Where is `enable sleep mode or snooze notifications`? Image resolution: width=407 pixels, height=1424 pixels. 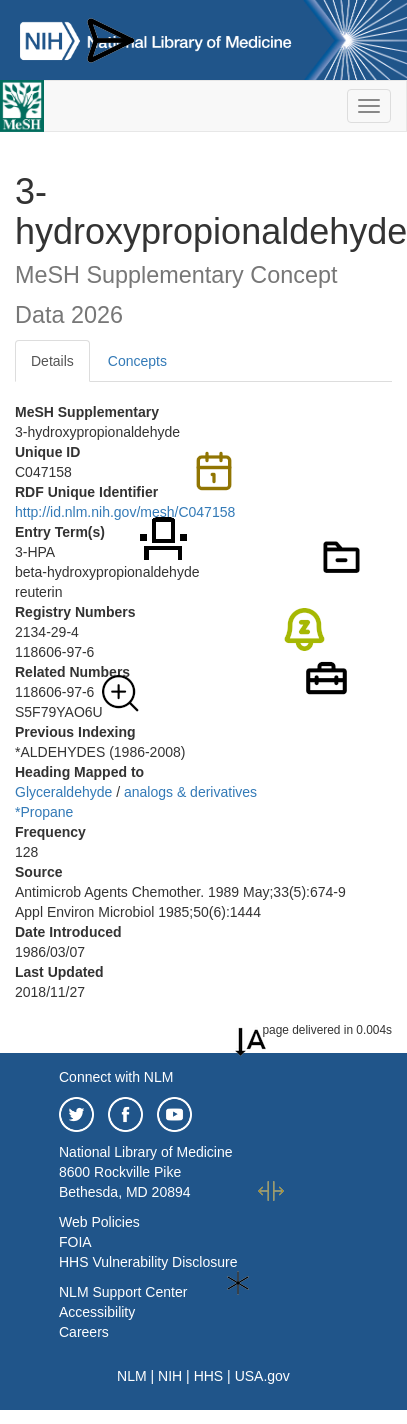
enable sleep mode or snooze notifications is located at coordinates (304, 629).